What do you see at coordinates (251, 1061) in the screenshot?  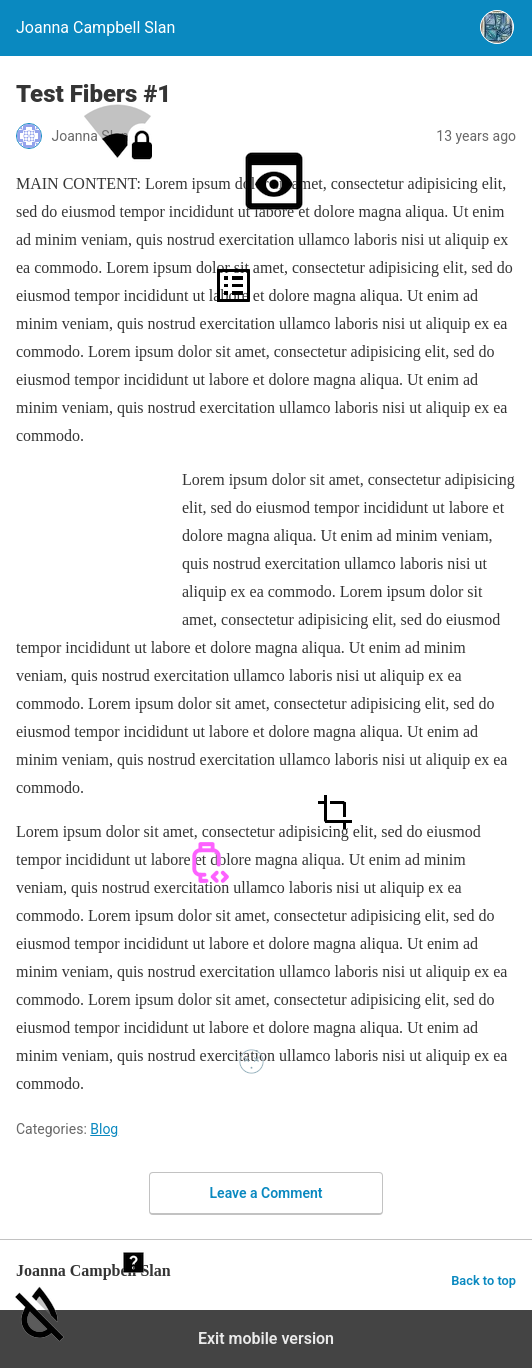 I see `indicates an error or failed action` at bounding box center [251, 1061].